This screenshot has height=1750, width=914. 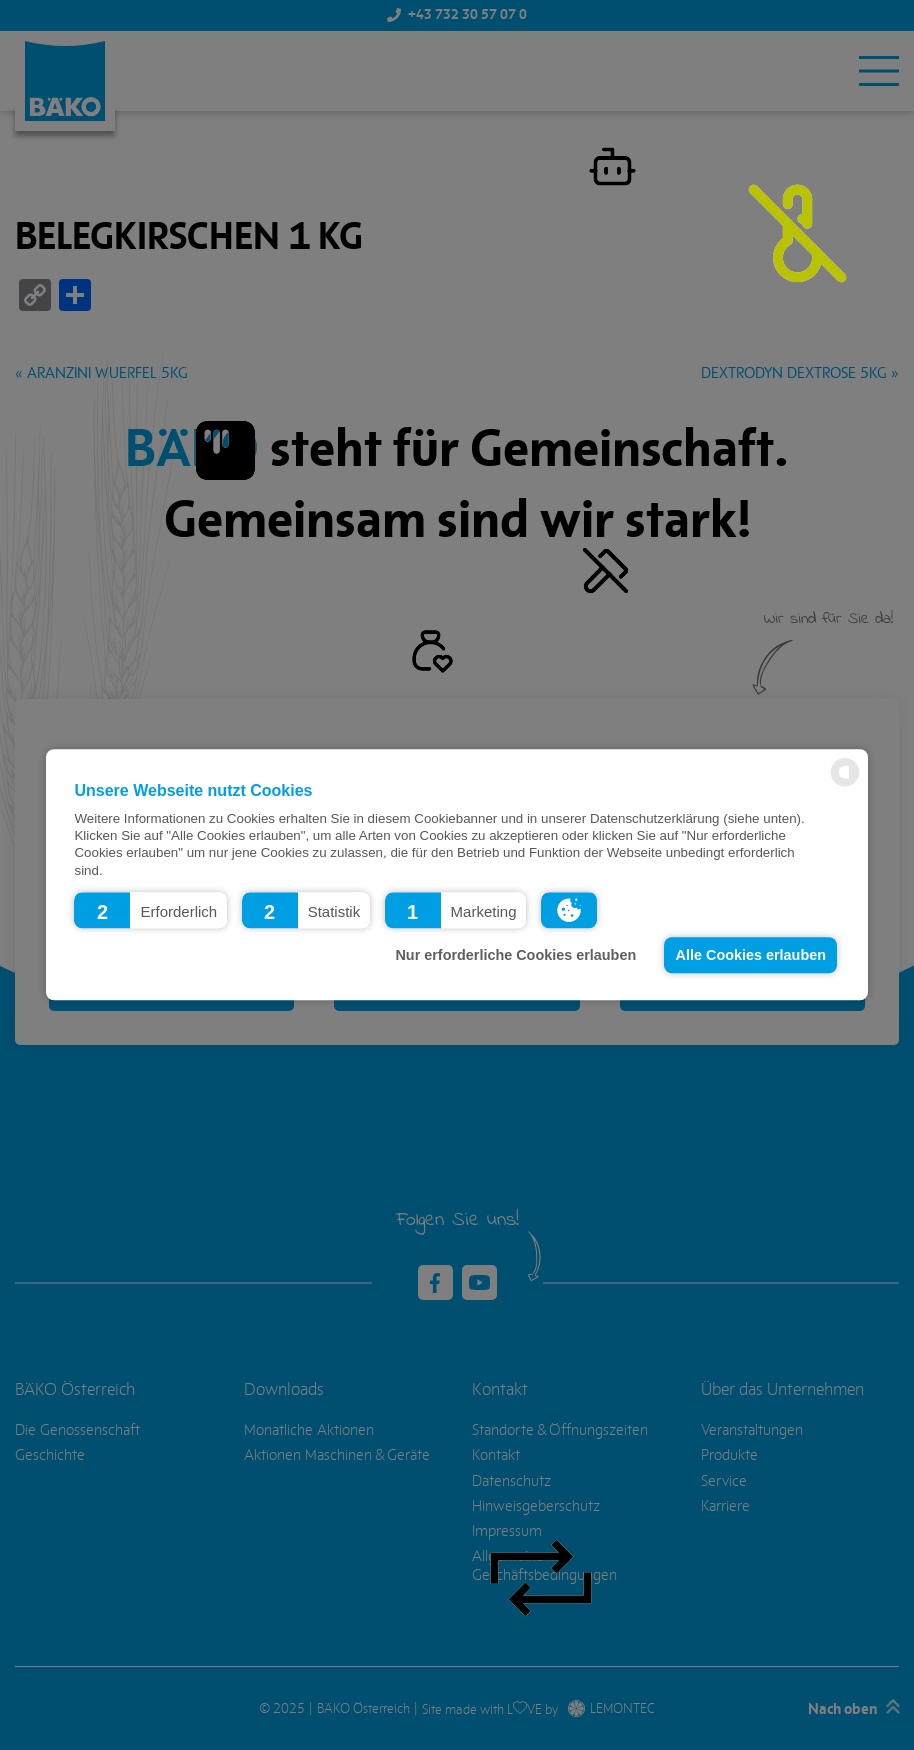 I want to click on indicates build or construction tools are unavailable, so click(x=605, y=570).